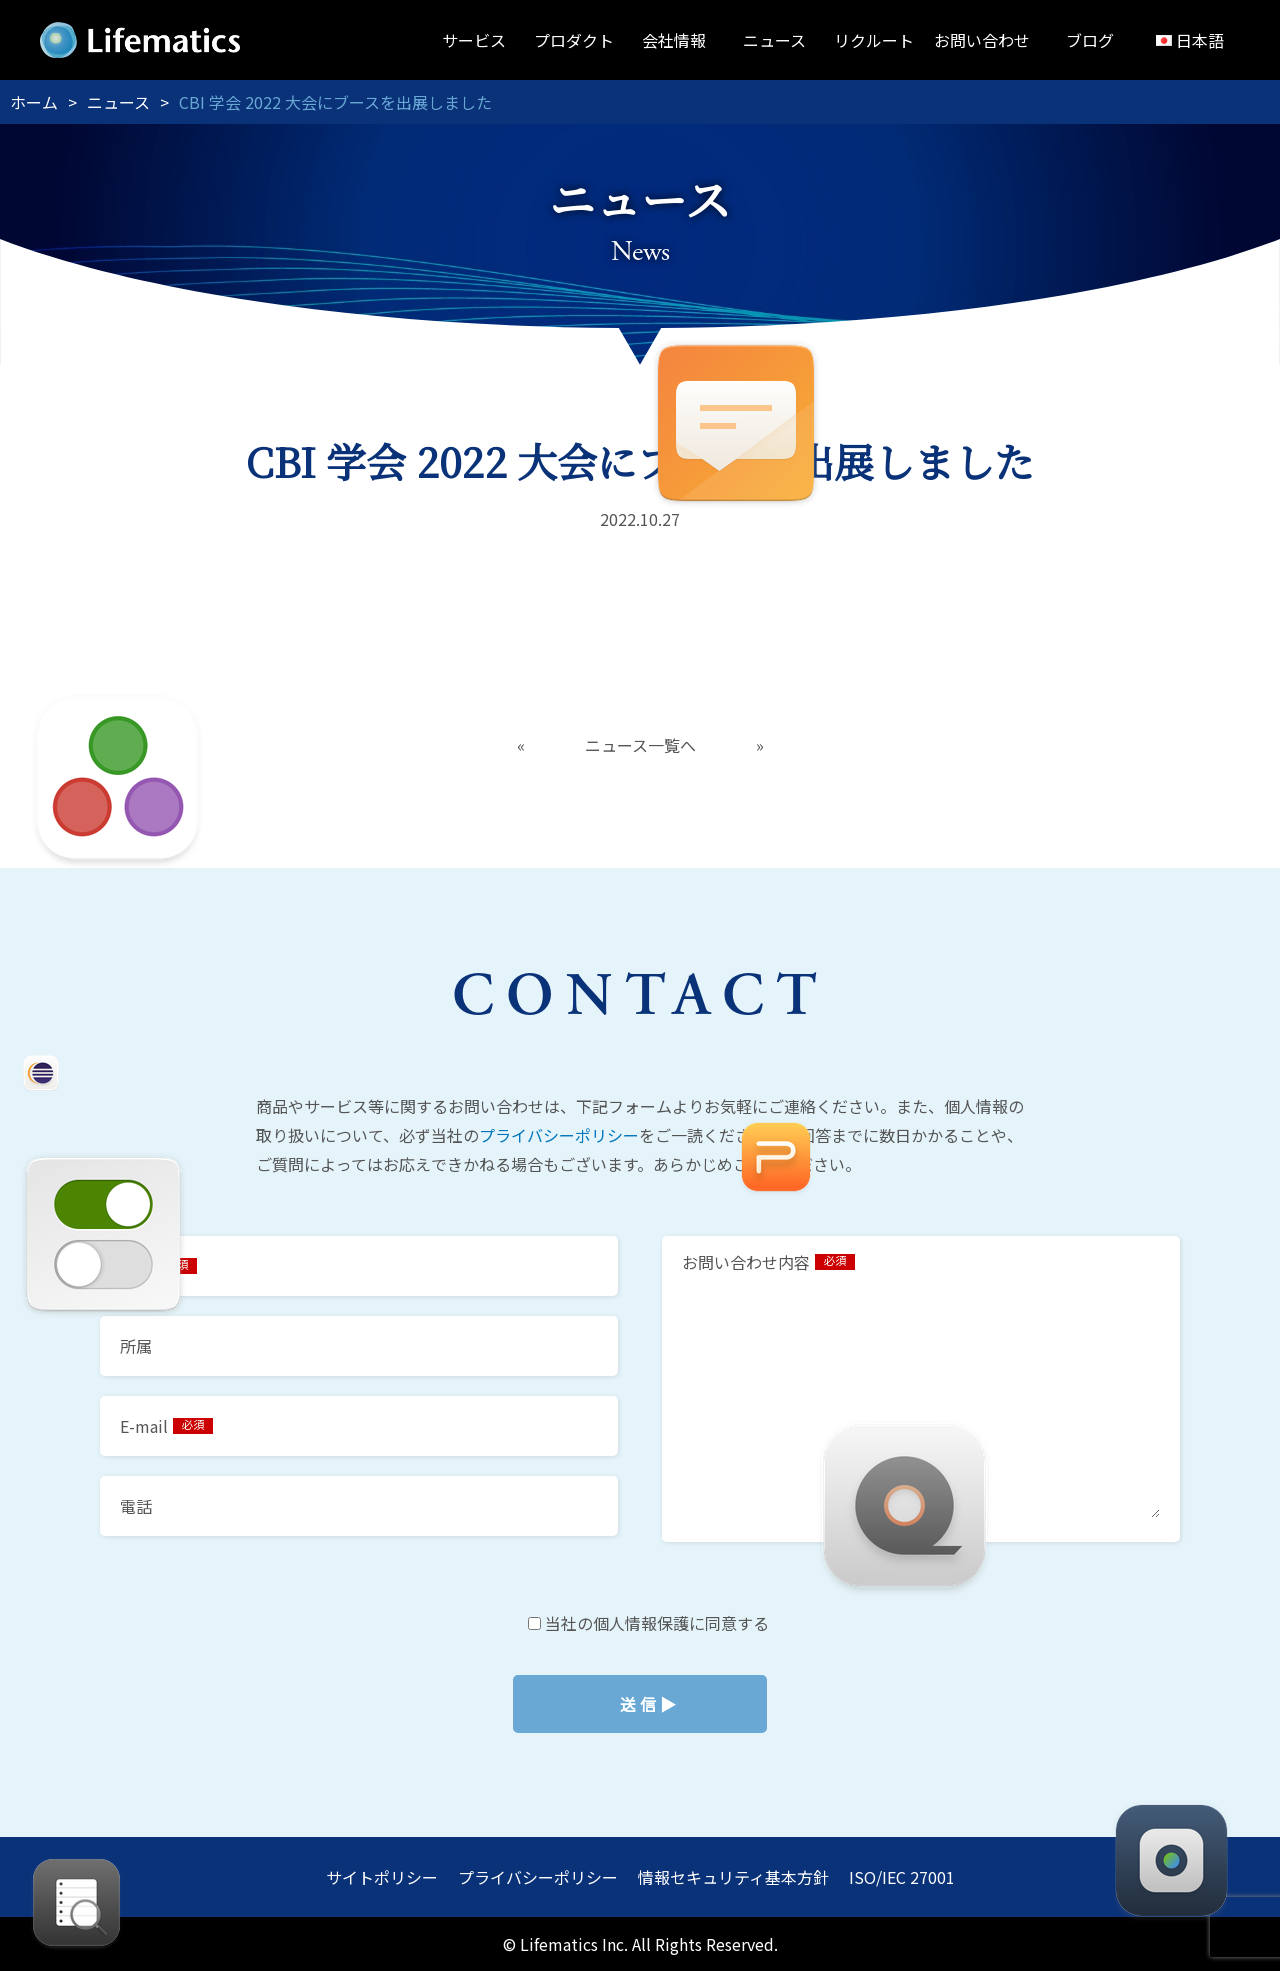  I want to click on open the chatty messaging app, so click(736, 423).